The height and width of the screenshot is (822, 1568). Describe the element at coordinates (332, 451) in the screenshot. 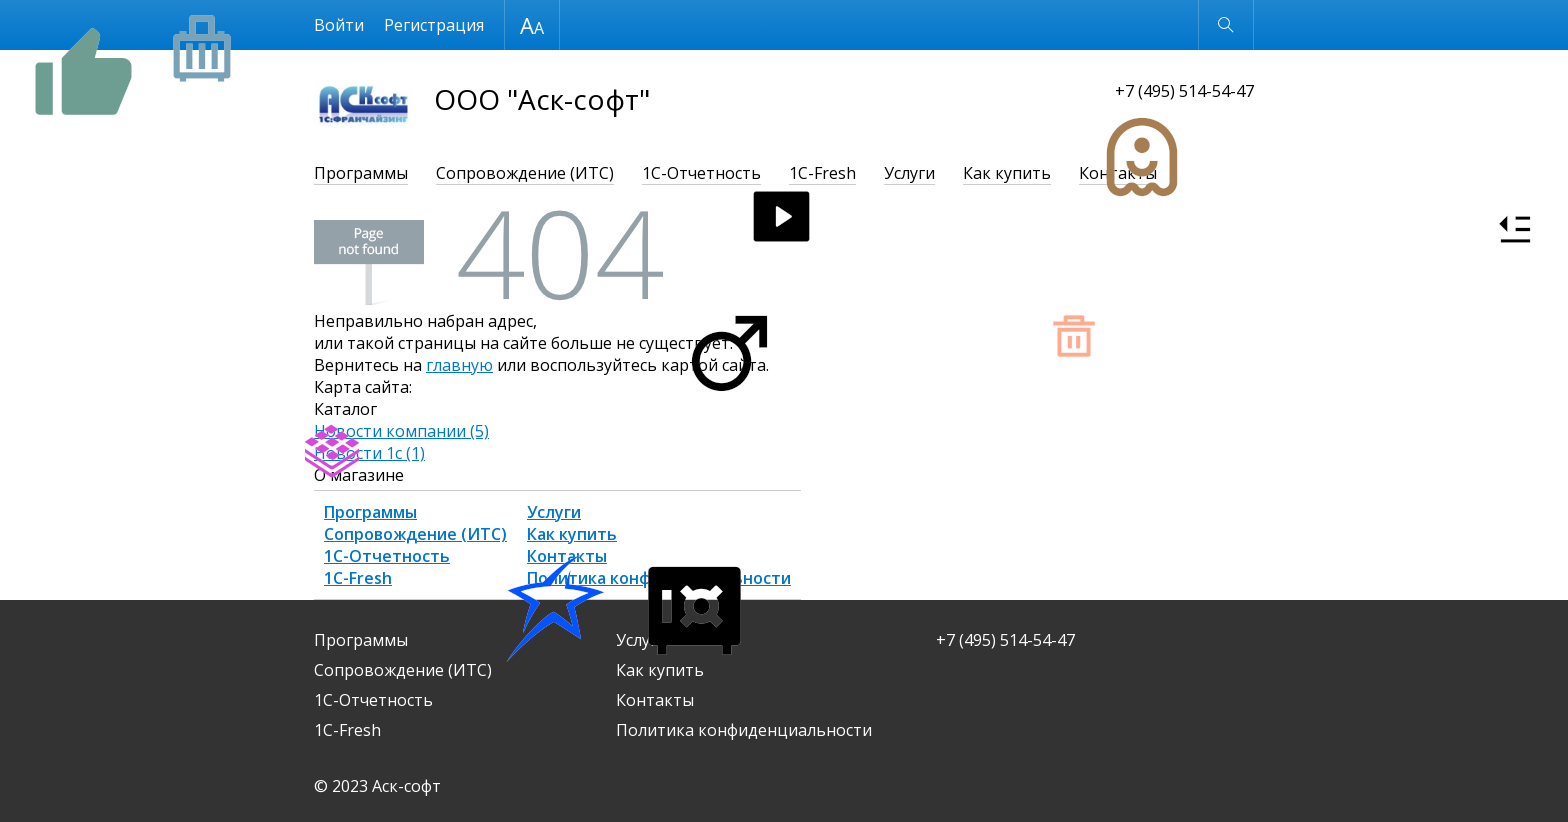

I see `open torizon platform dashboard` at that location.